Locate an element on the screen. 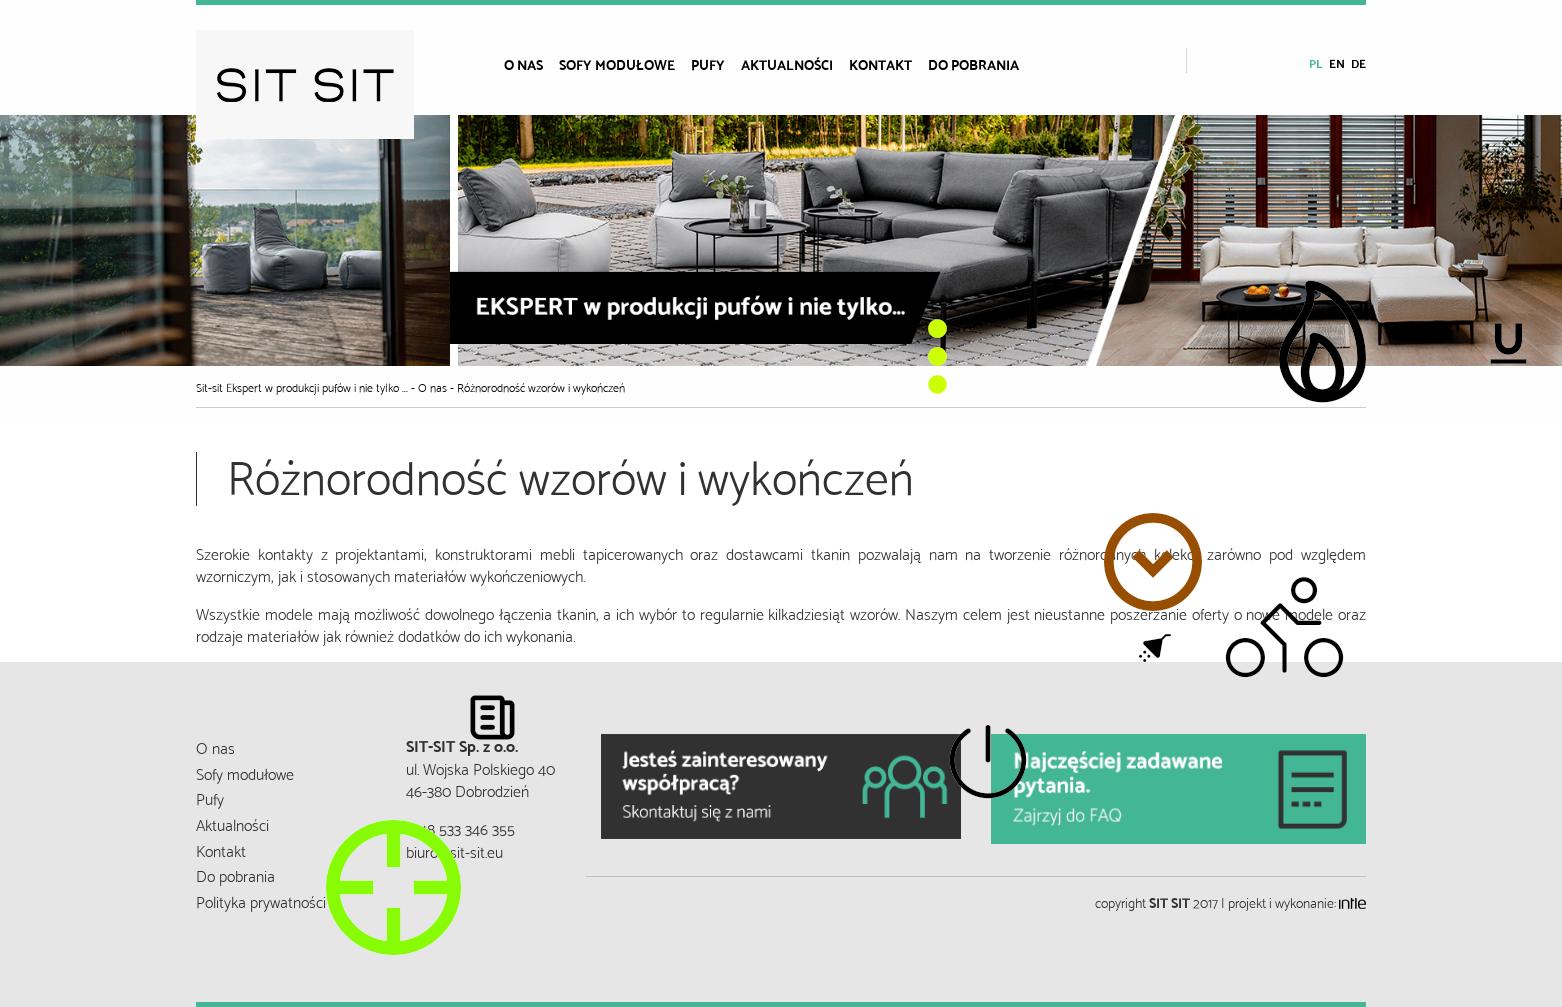 Image resolution: width=1562 pixels, height=1007 pixels. turn off or shut down the device is located at coordinates (988, 760).